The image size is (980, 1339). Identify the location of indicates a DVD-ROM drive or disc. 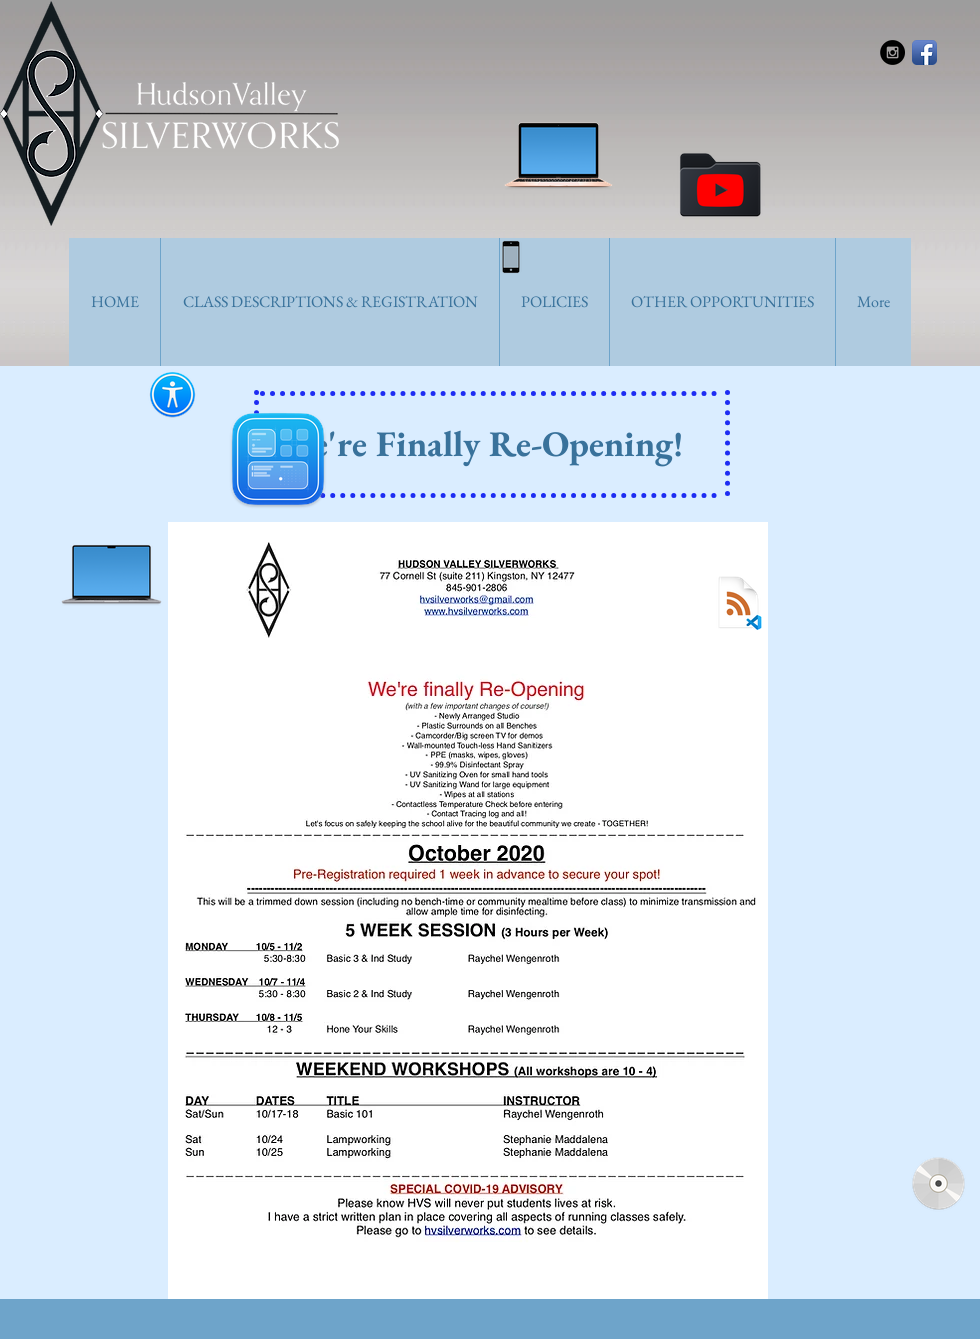
(938, 1183).